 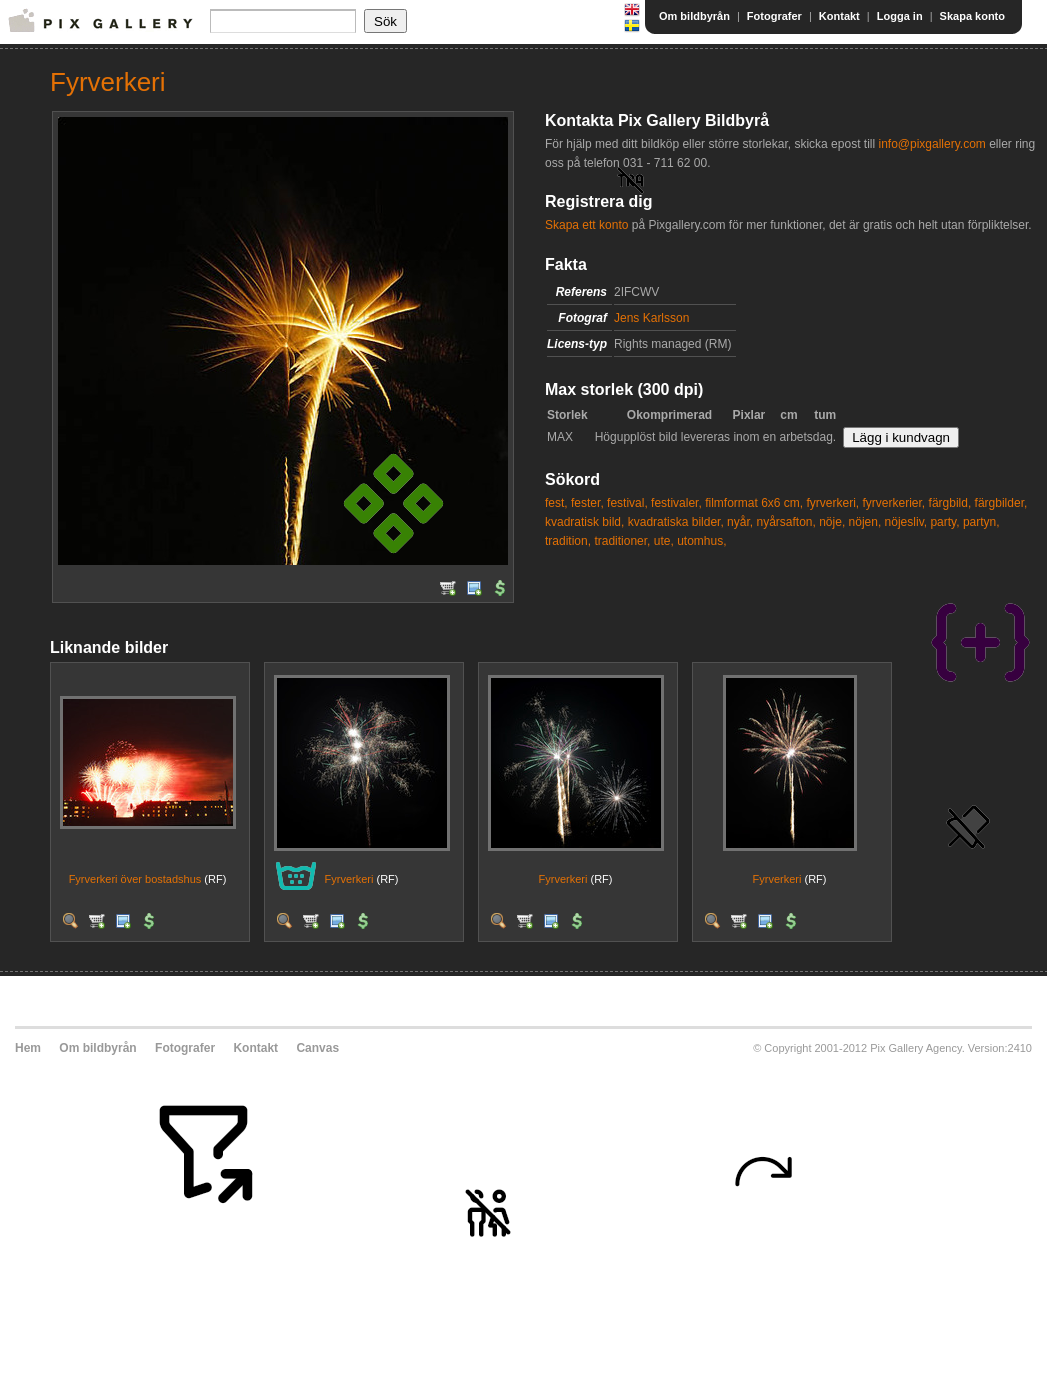 I want to click on unpin this item, so click(x=966, y=828).